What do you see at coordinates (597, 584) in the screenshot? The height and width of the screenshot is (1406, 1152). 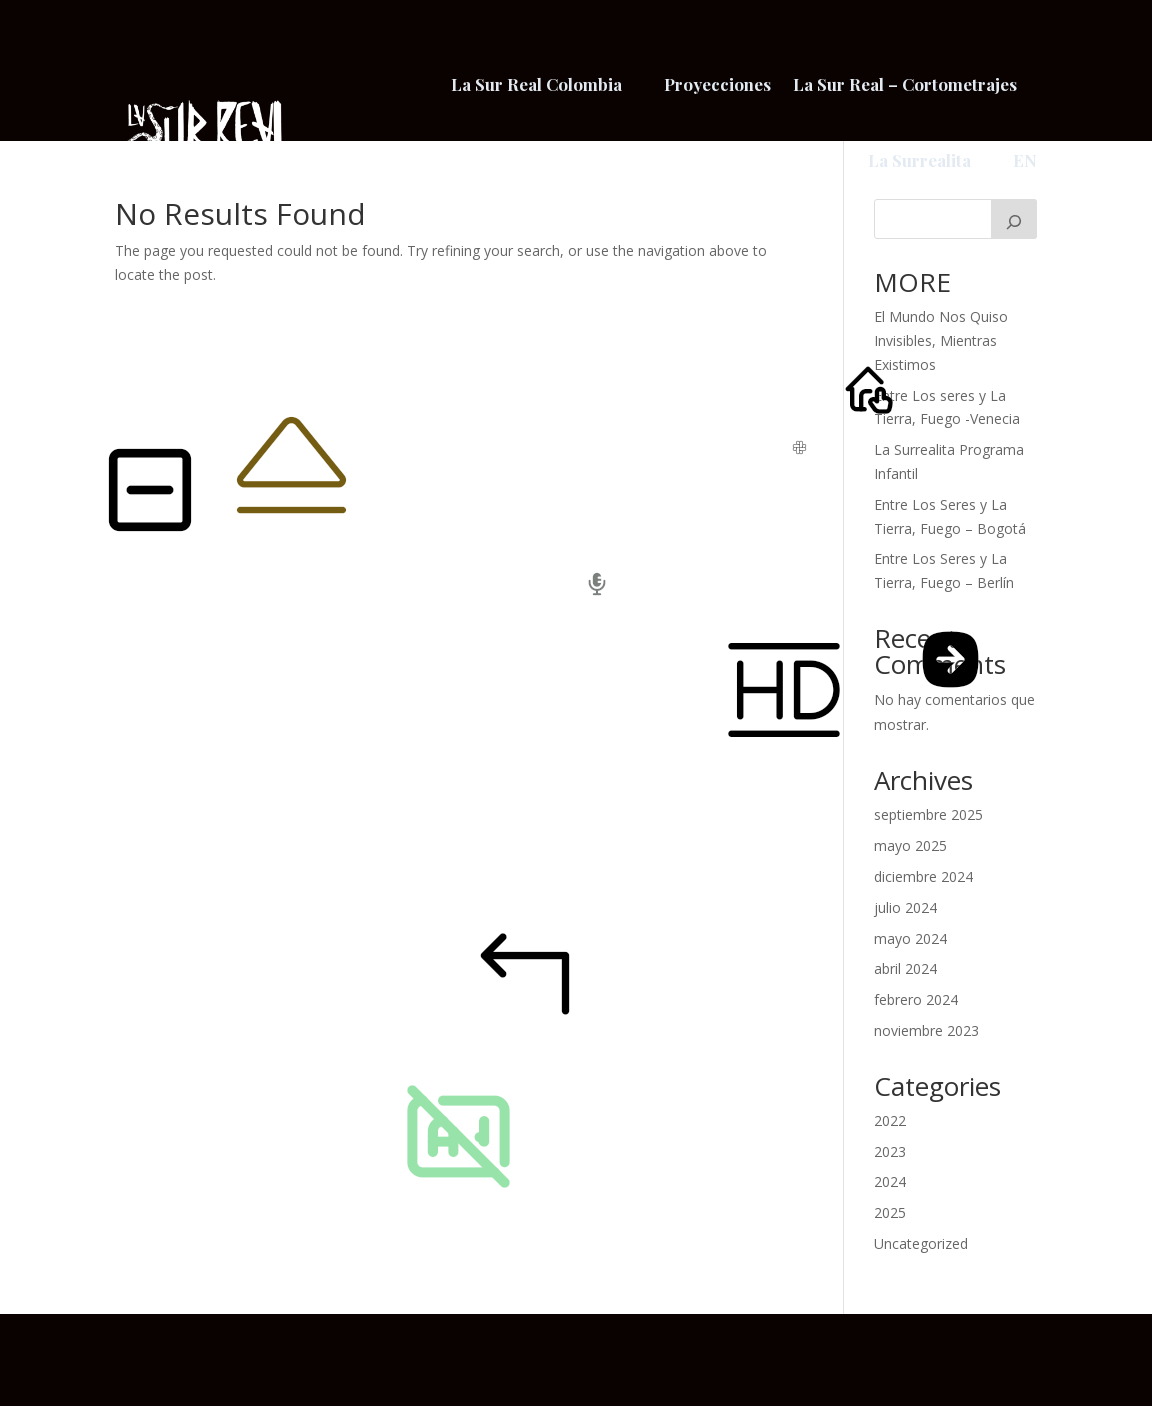 I see `tap to record audio or voice message` at bounding box center [597, 584].